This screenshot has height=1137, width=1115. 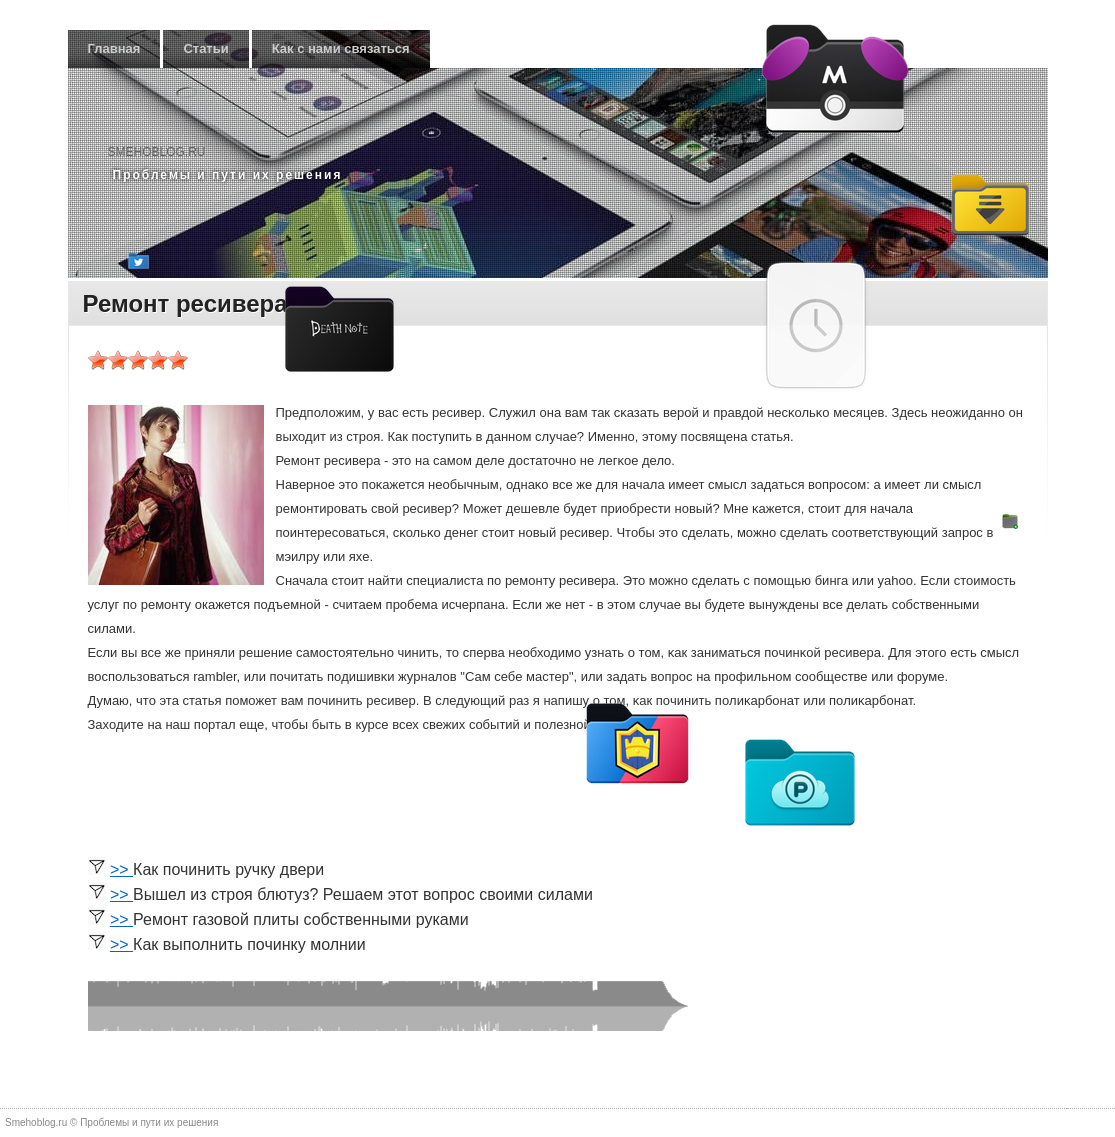 I want to click on create a new folder, so click(x=1010, y=521).